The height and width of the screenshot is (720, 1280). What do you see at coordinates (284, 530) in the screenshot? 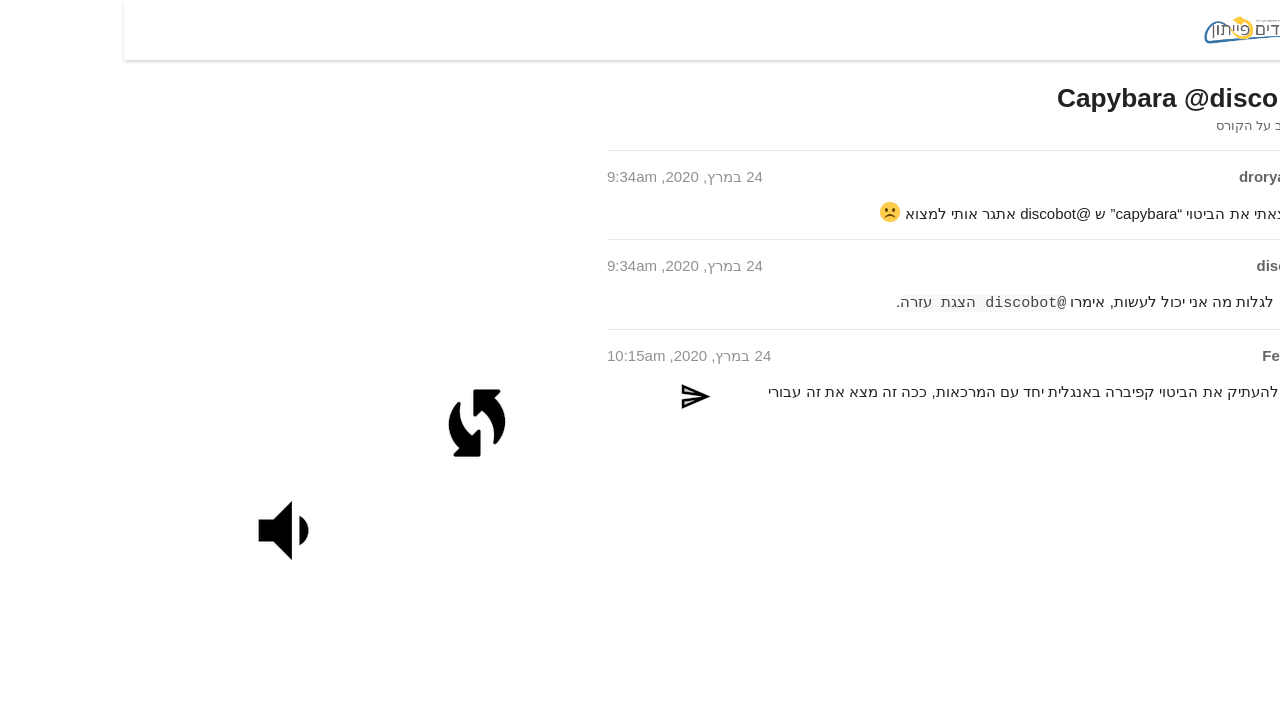
I see `decrease audio volume` at bounding box center [284, 530].